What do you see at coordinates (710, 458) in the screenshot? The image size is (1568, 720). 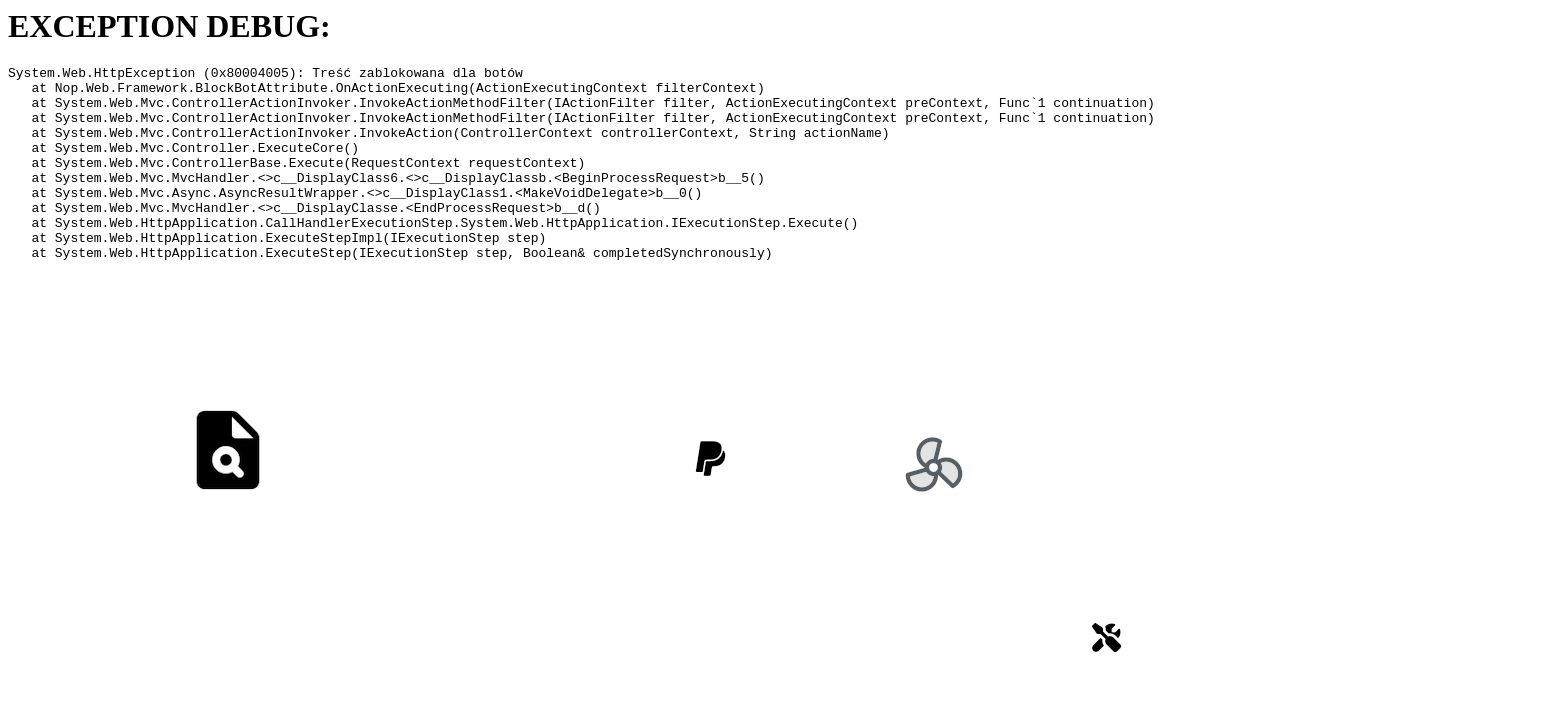 I see `pay with PayPal` at bounding box center [710, 458].